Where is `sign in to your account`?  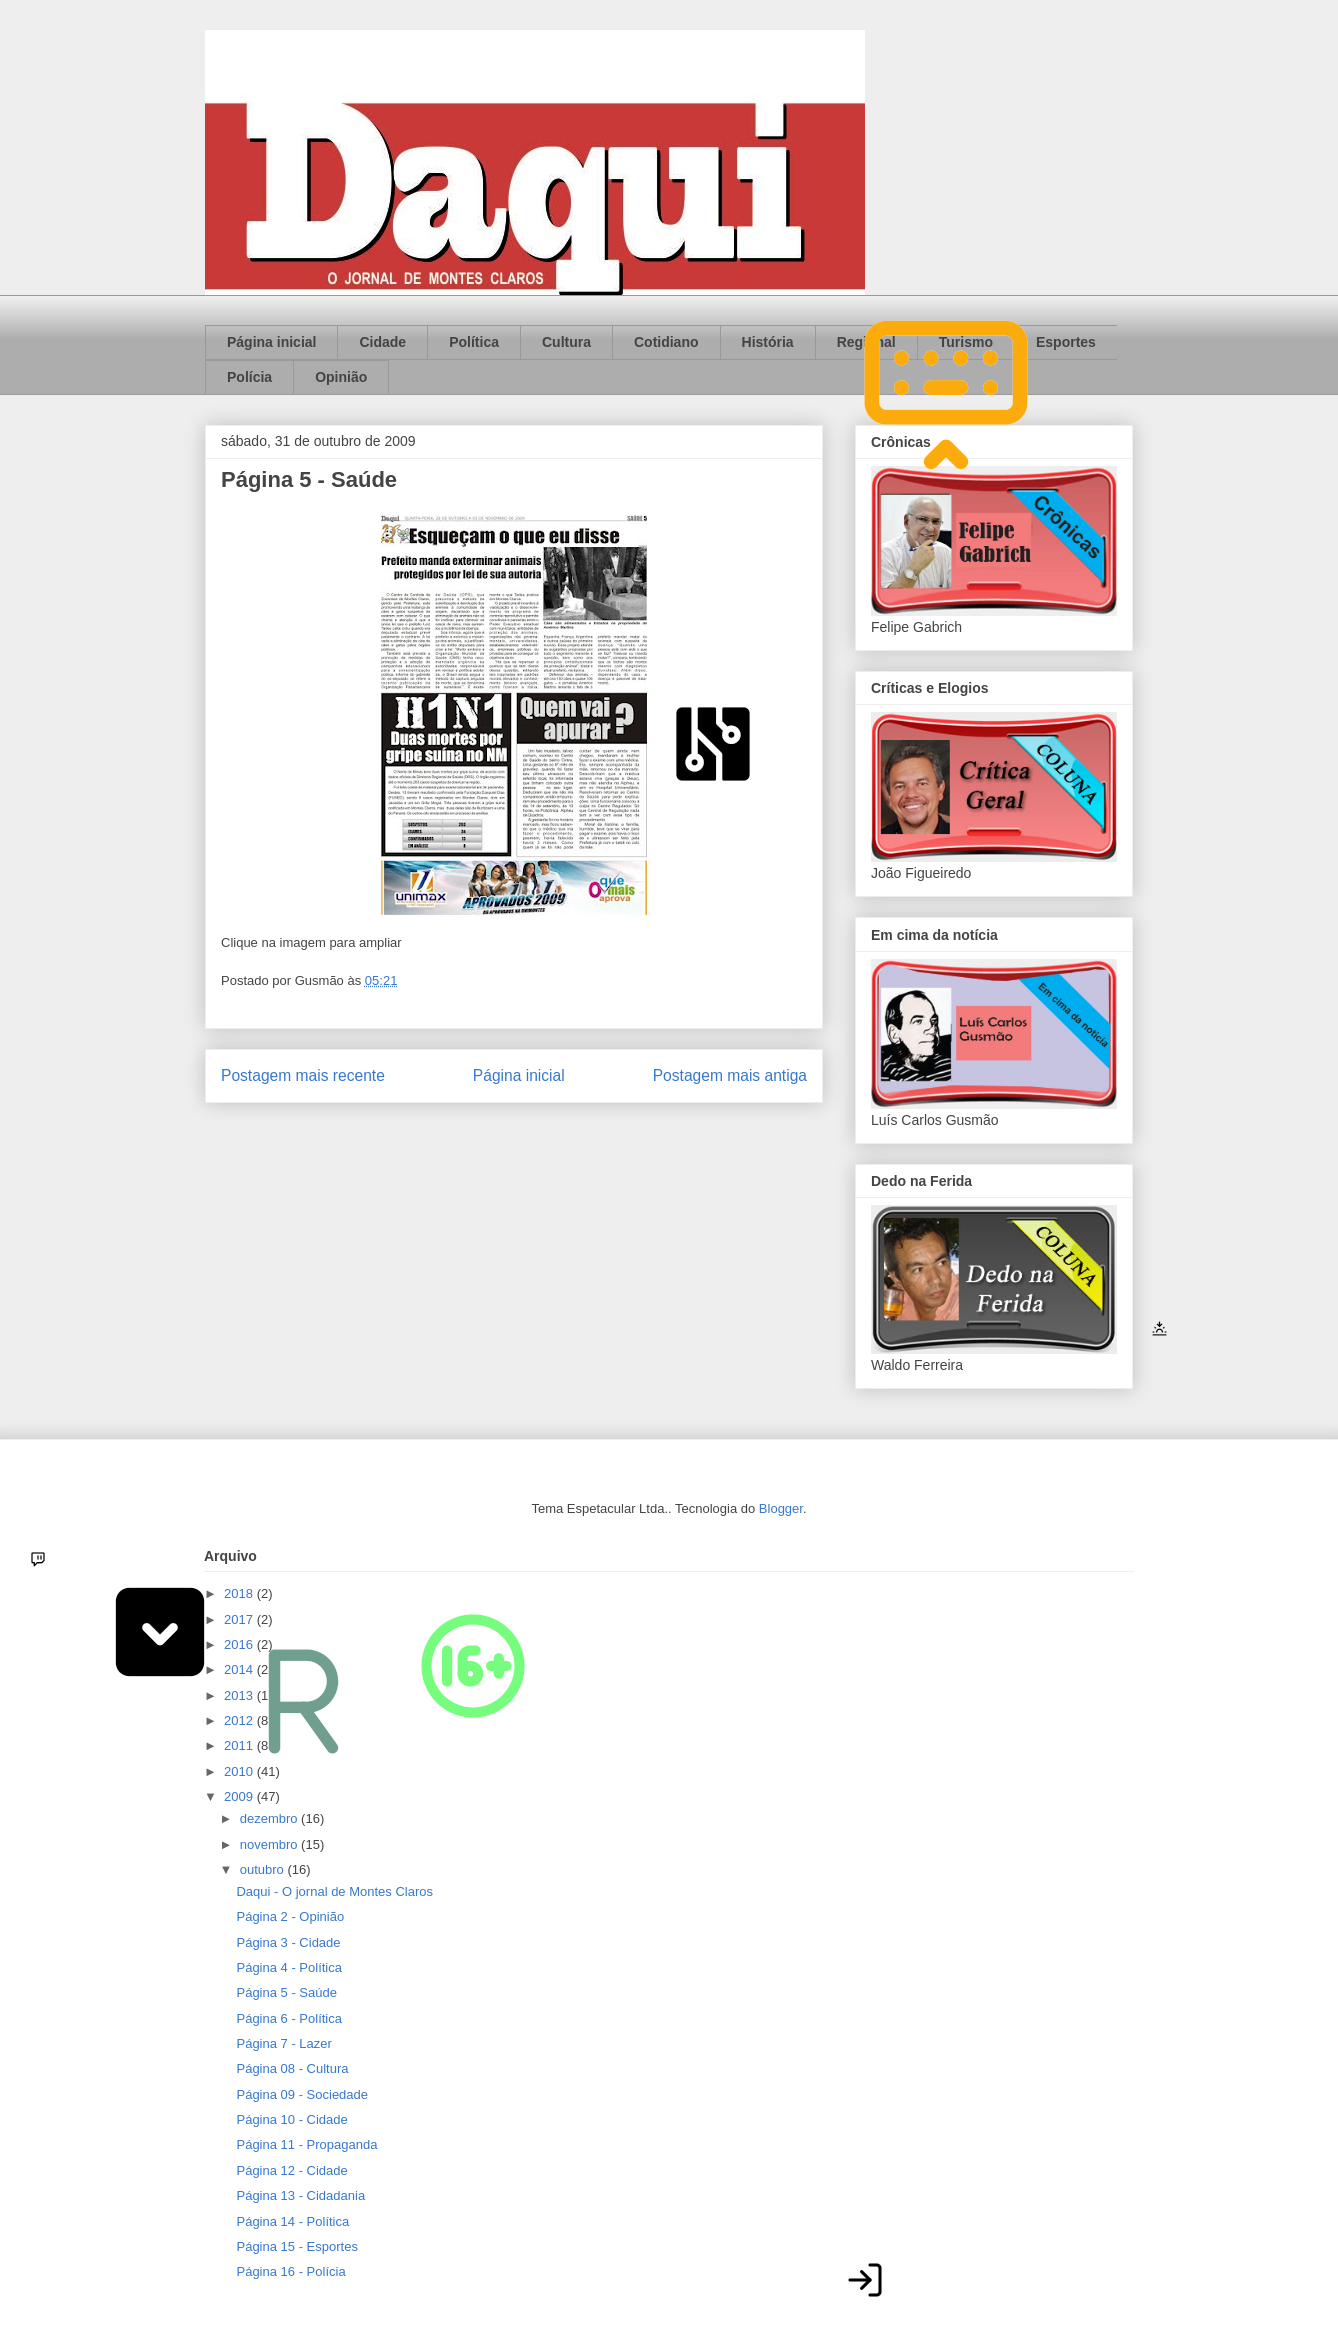
sign in to your account is located at coordinates (865, 2280).